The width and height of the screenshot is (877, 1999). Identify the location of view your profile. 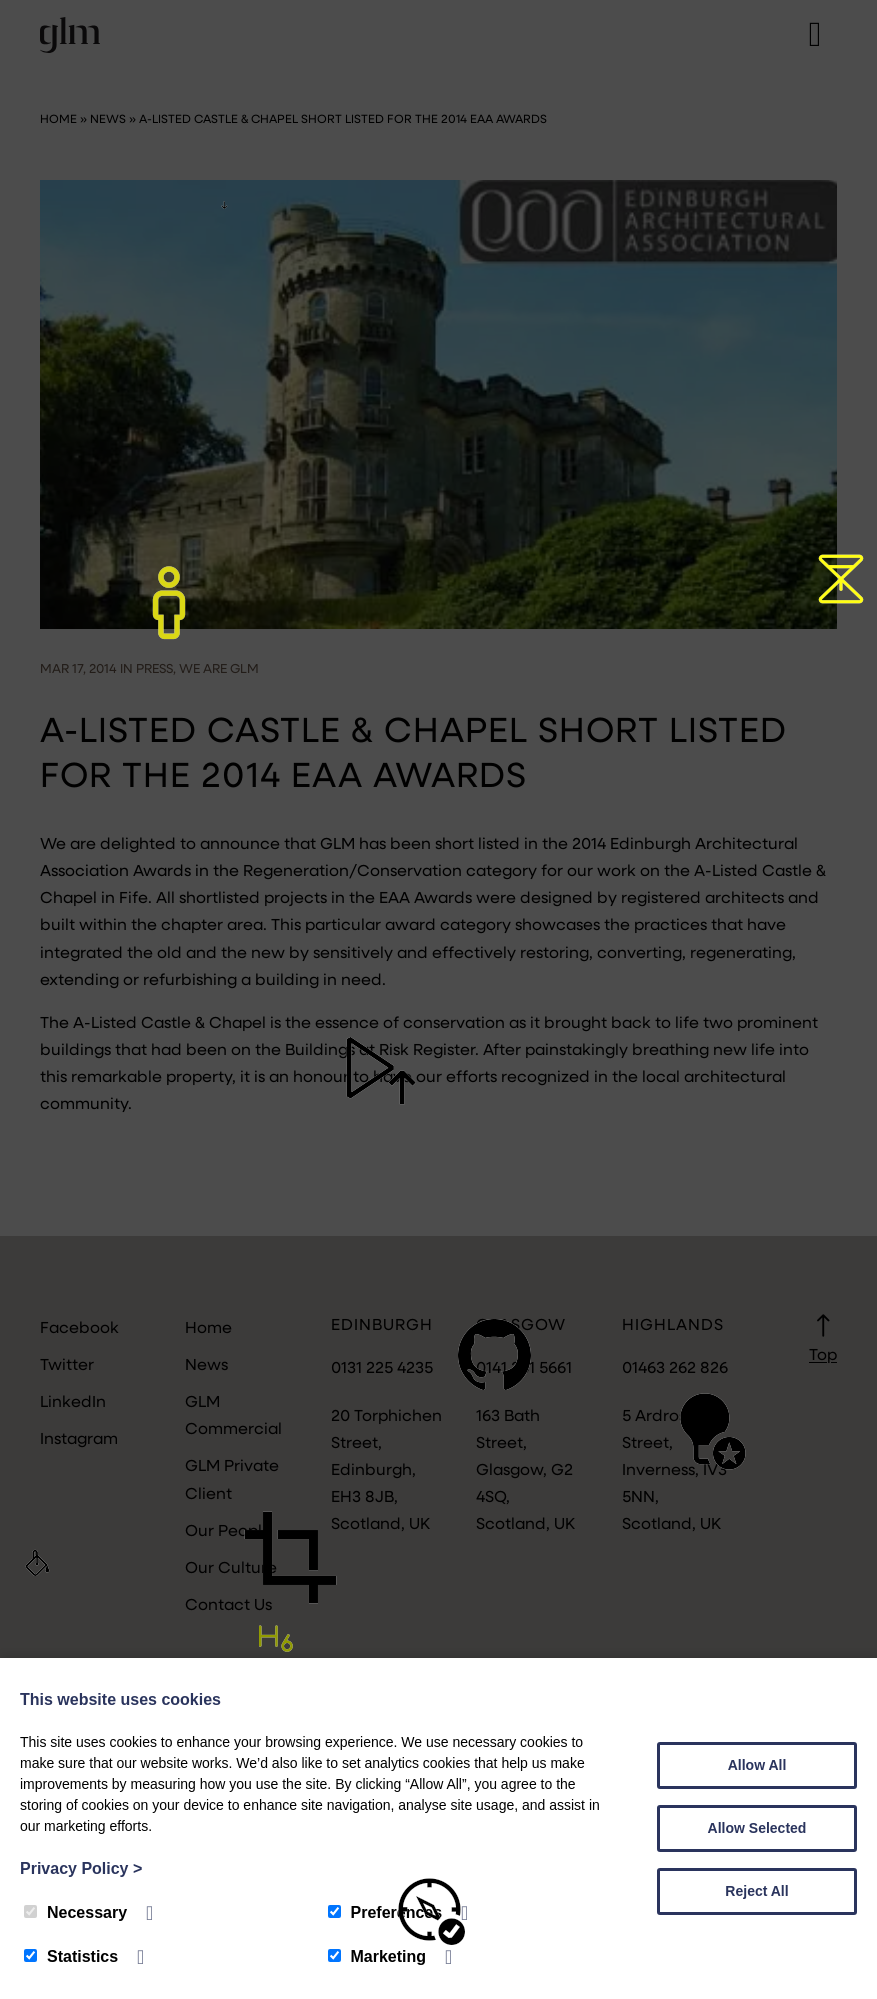
(169, 604).